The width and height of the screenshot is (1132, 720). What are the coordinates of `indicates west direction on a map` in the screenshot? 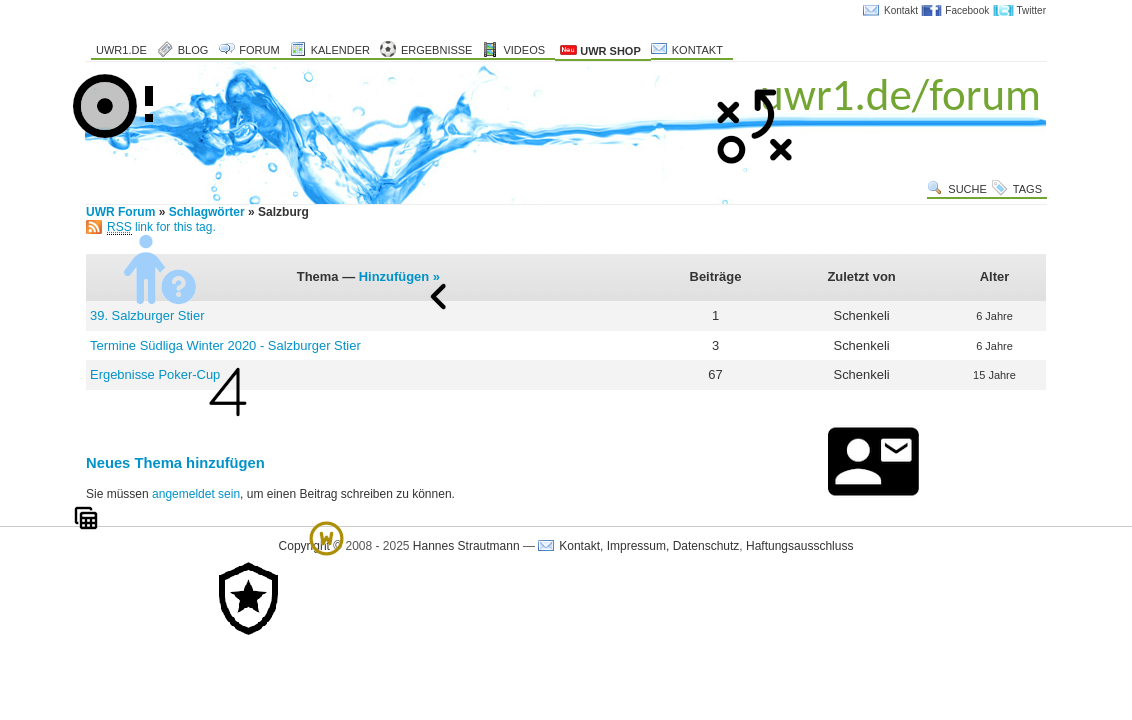 It's located at (326, 538).